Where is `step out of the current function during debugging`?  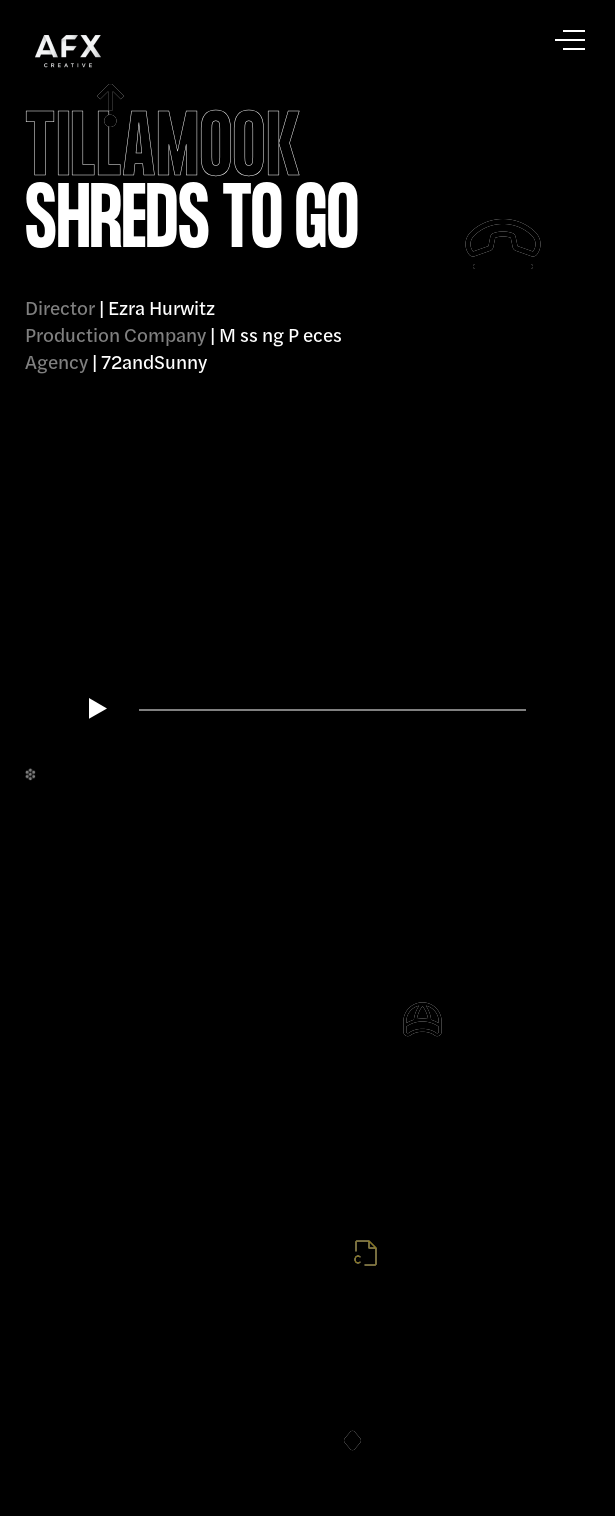 step out of the current function during debugging is located at coordinates (110, 105).